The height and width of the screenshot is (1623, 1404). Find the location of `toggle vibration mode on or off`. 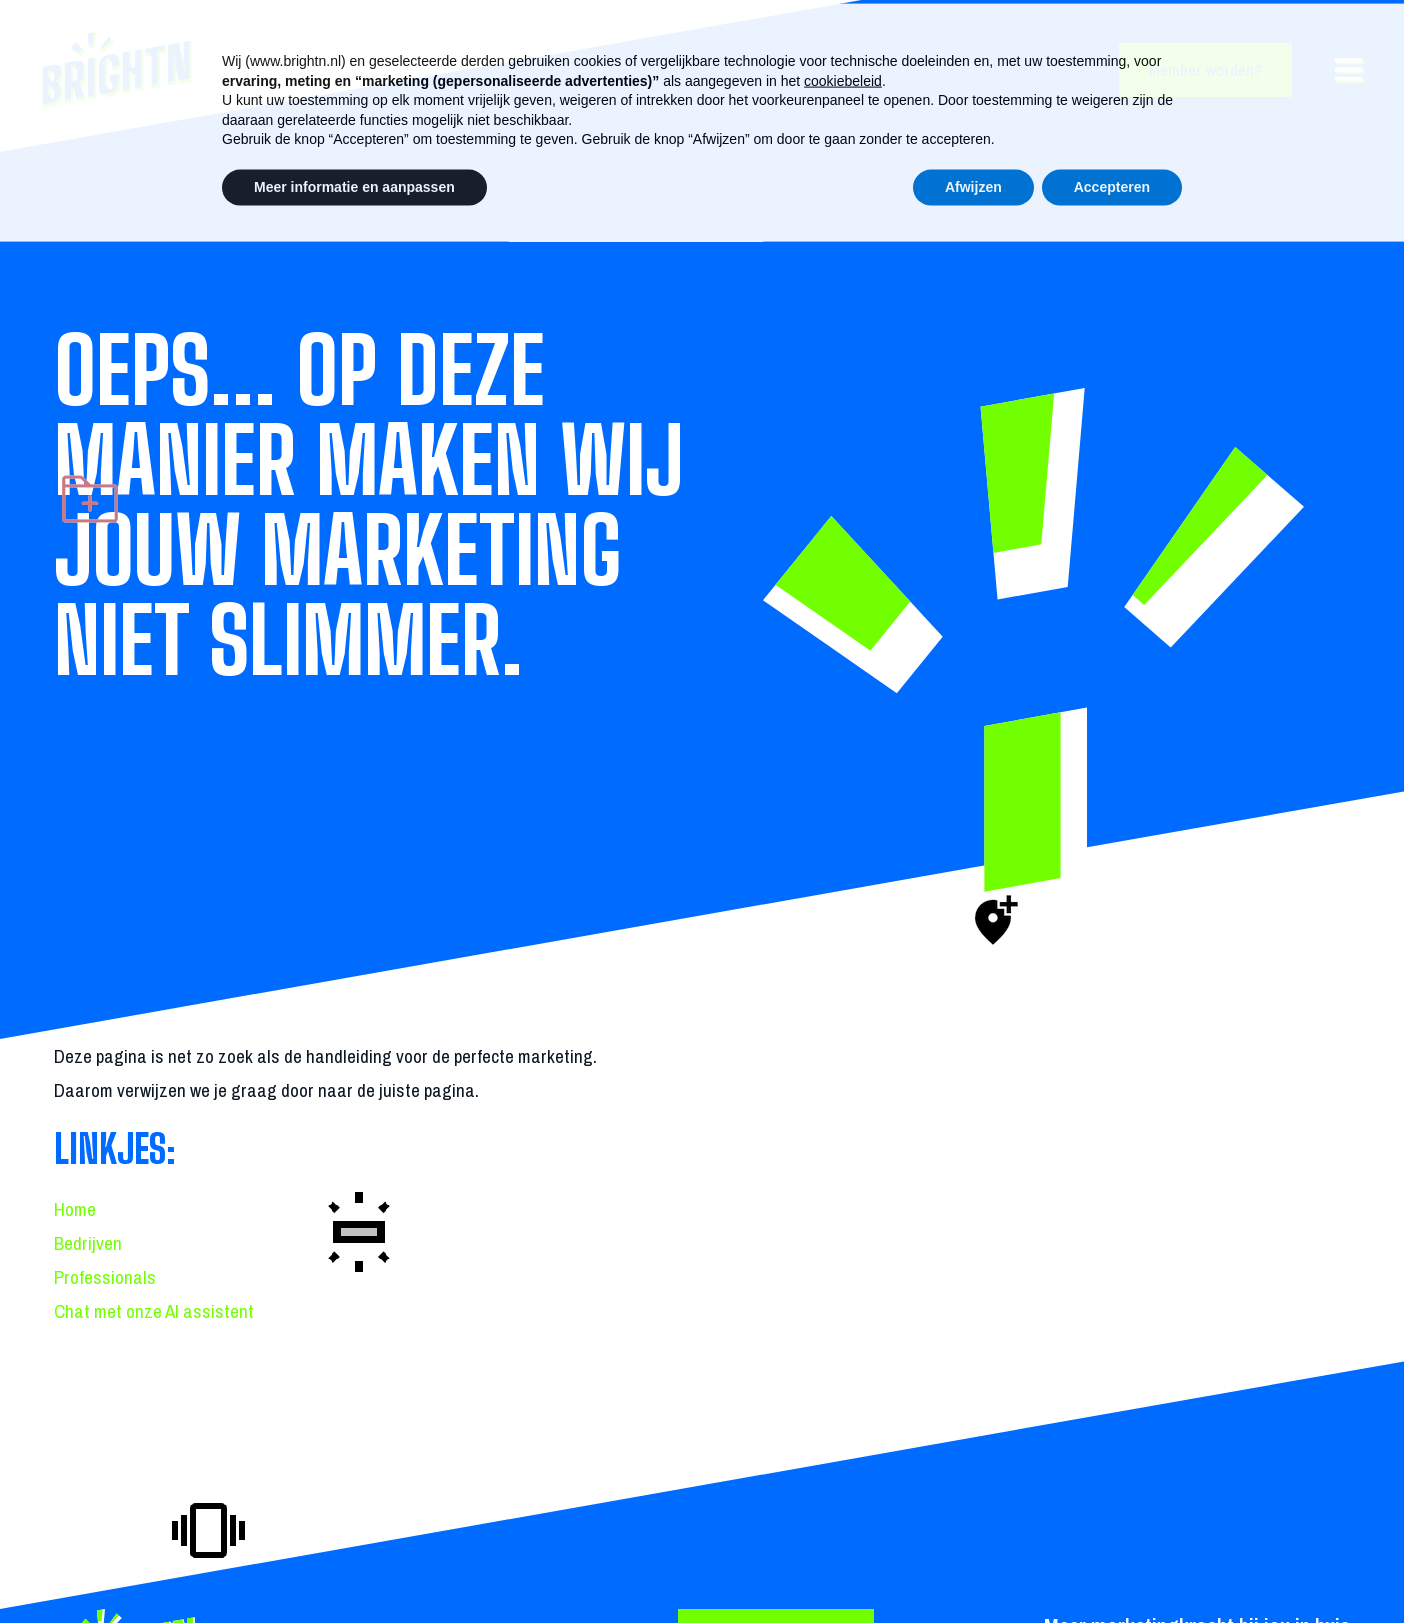

toggle vibration mode on or off is located at coordinates (208, 1530).